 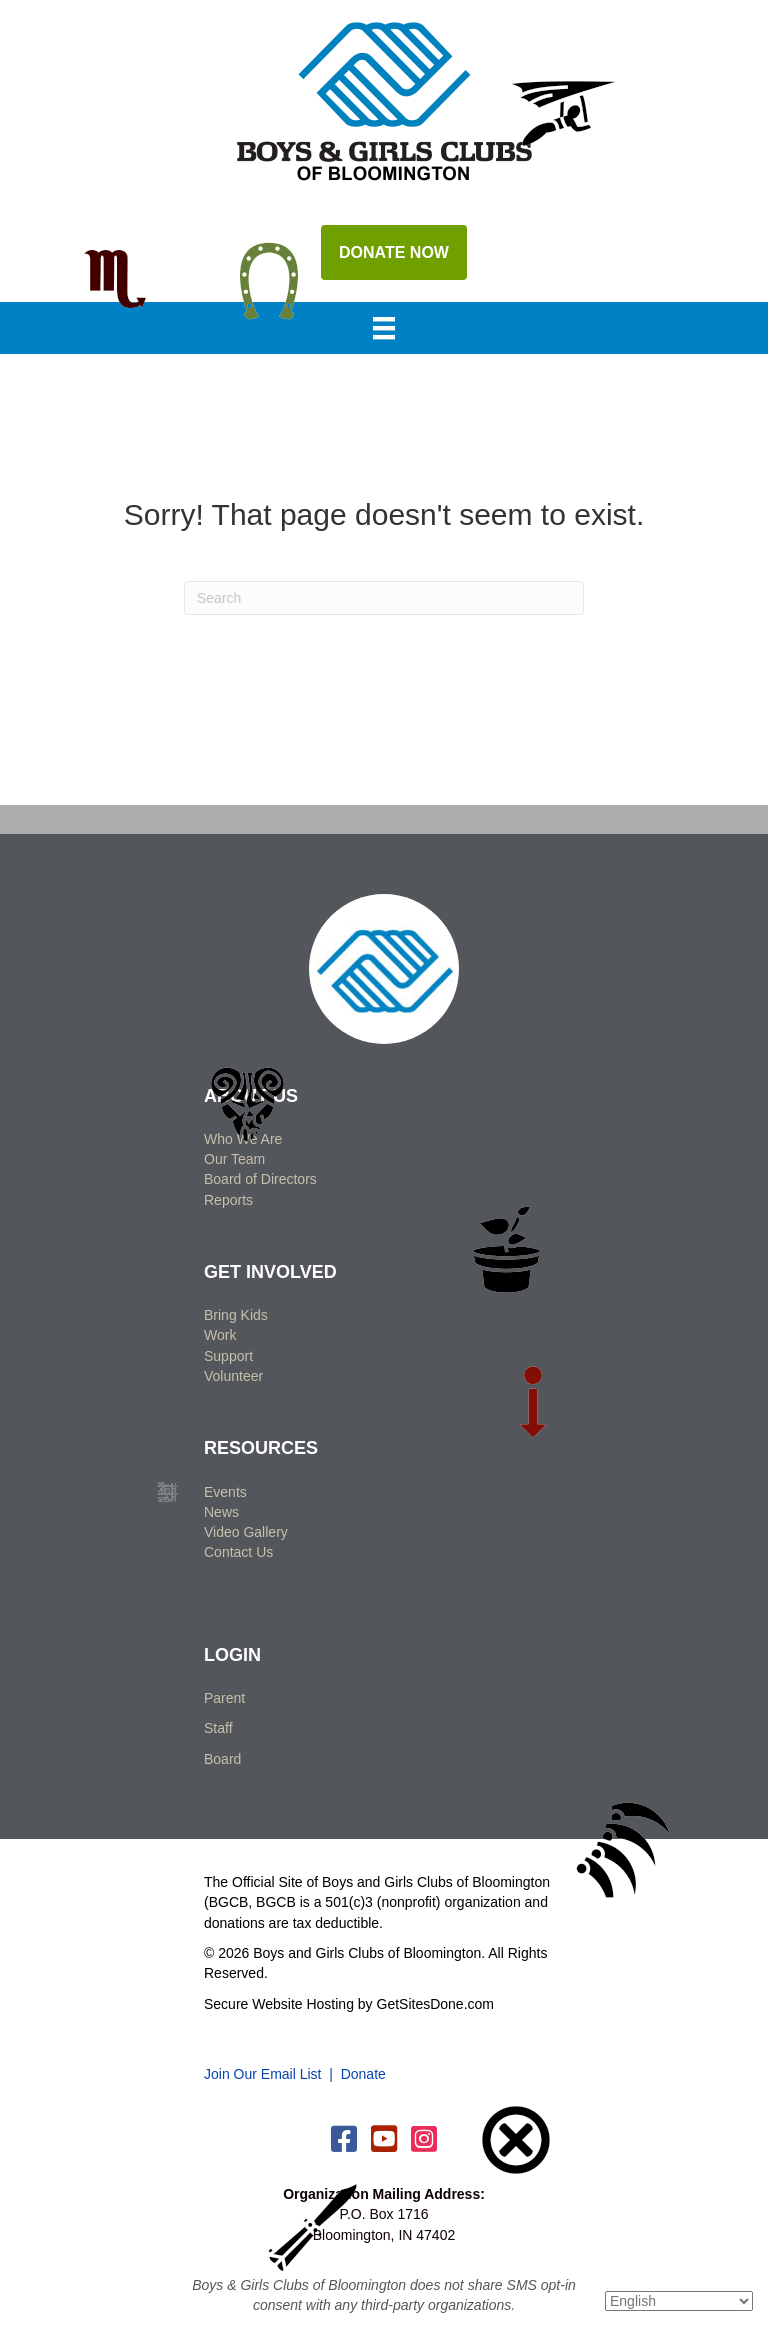 I want to click on start a new project or initiative, so click(x=506, y=1249).